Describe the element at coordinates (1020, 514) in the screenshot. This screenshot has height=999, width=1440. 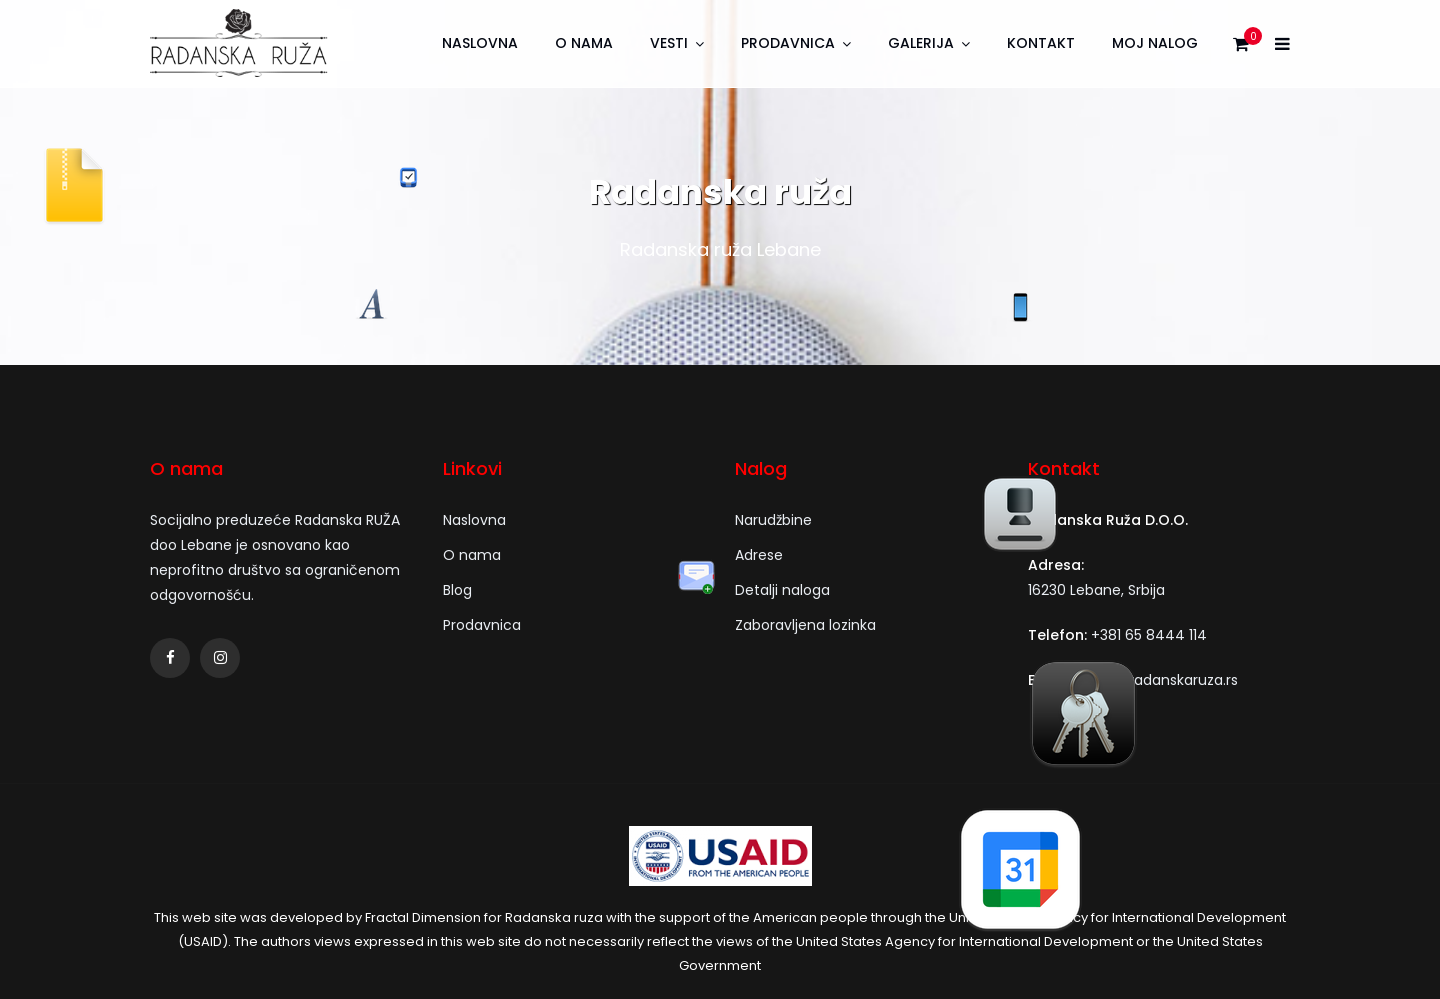
I see `view your desk area using the device camera` at that location.